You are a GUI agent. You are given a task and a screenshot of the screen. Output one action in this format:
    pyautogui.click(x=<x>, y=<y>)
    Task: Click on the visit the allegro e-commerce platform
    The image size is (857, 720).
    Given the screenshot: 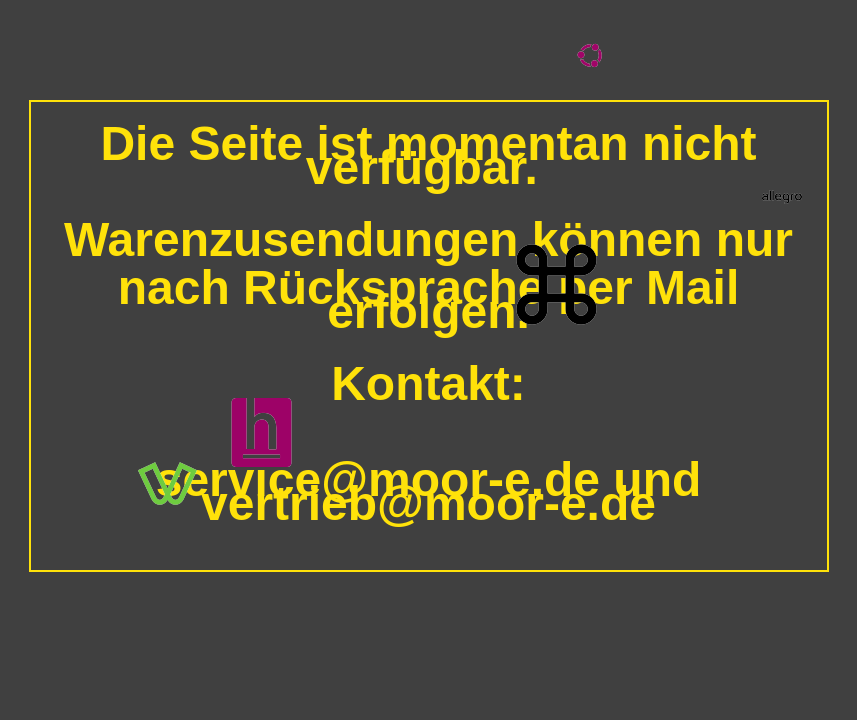 What is the action you would take?
    pyautogui.click(x=782, y=197)
    